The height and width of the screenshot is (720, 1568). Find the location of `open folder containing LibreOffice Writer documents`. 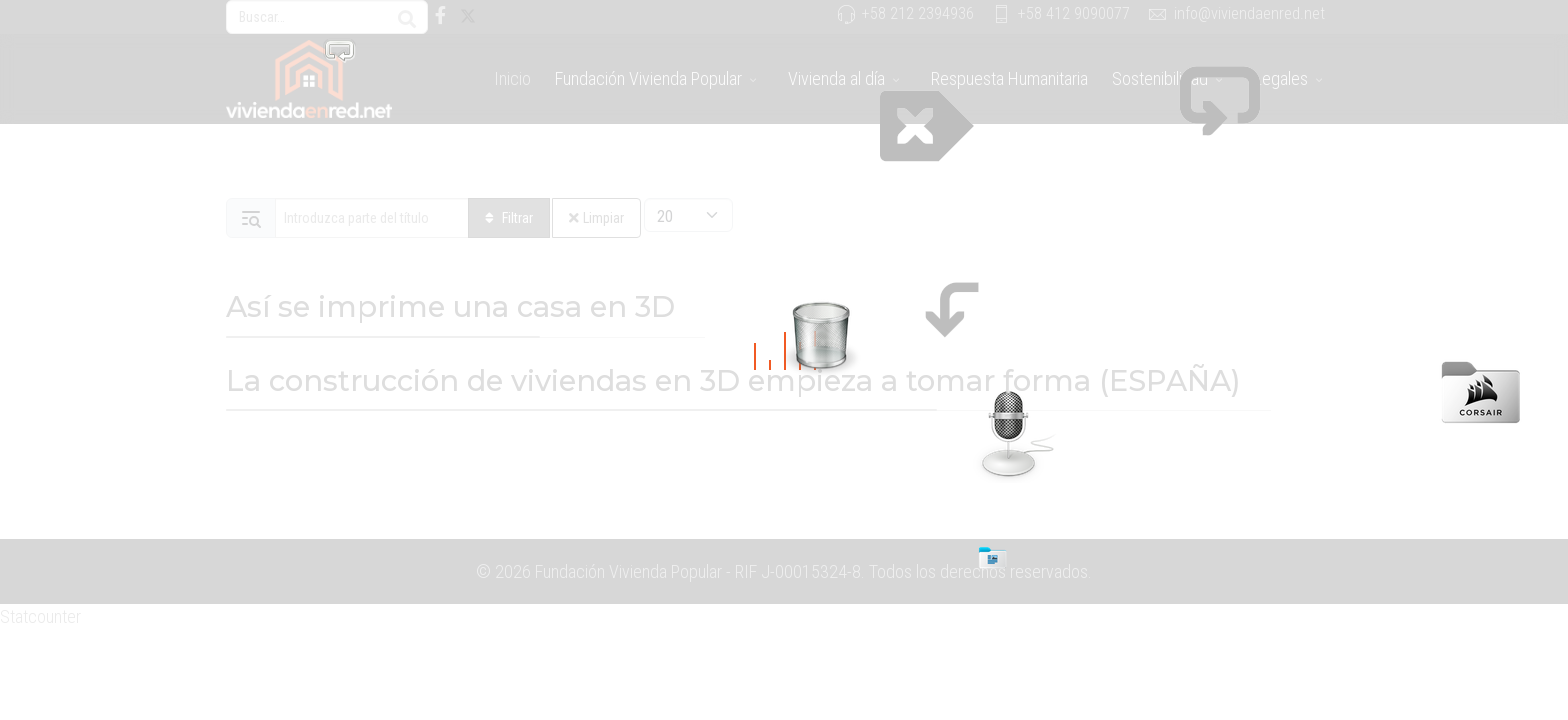

open folder containing LibreOffice Writer documents is located at coordinates (992, 558).